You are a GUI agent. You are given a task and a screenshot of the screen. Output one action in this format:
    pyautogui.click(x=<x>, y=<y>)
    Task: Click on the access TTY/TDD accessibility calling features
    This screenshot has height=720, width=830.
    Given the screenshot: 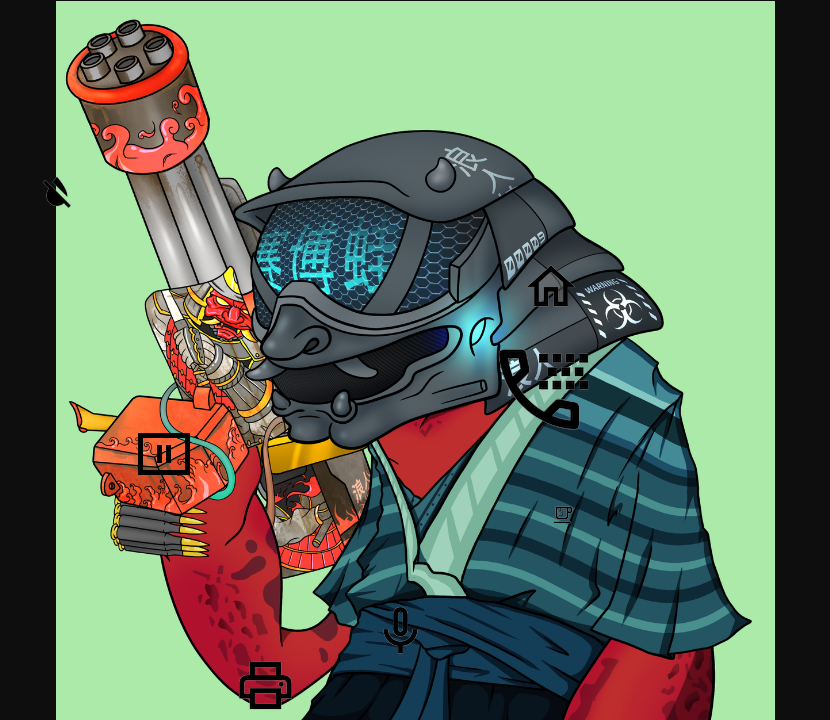 What is the action you would take?
    pyautogui.click(x=543, y=389)
    